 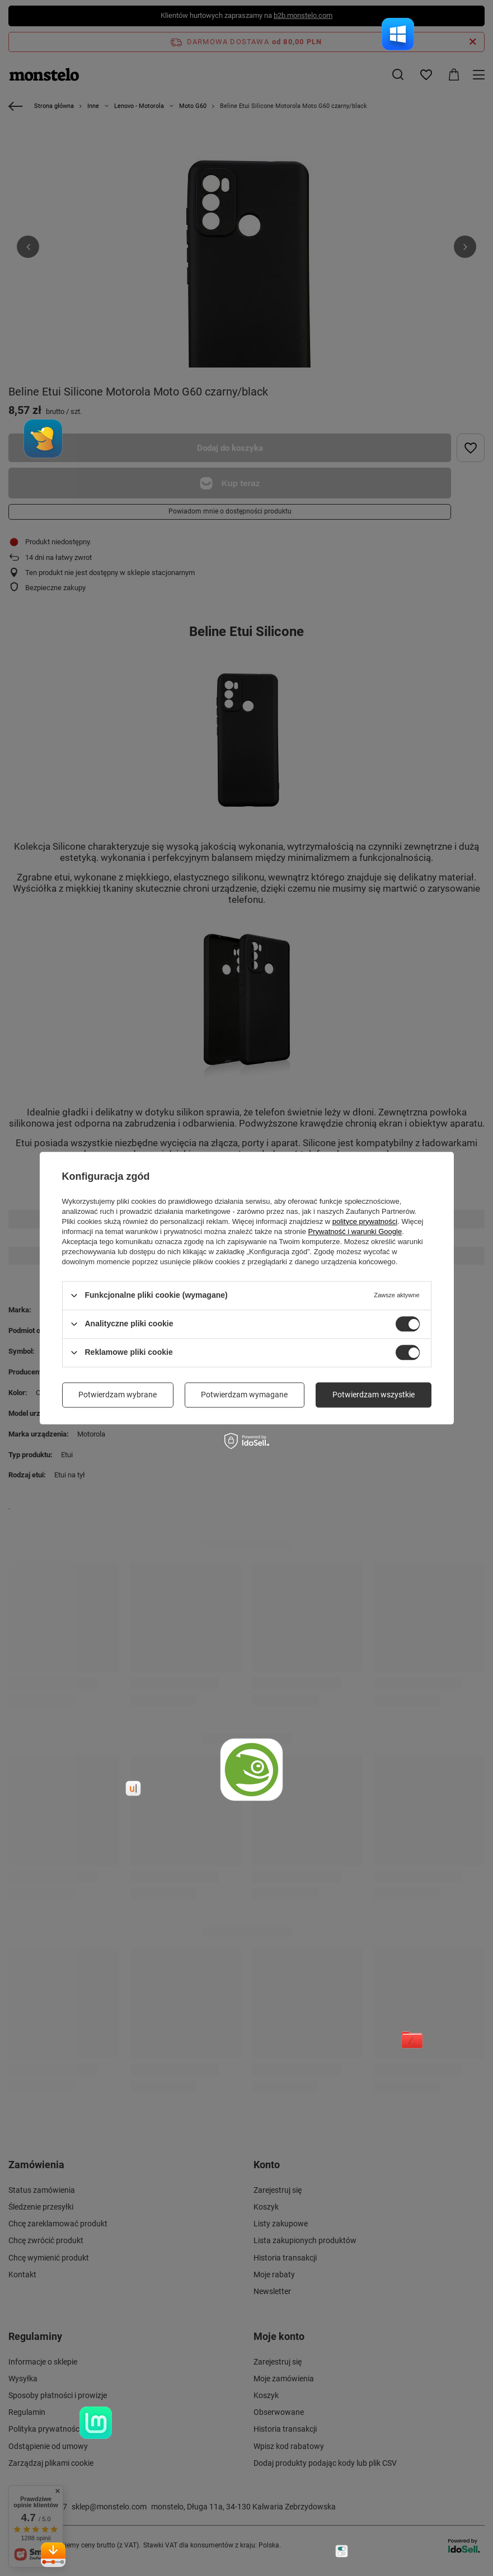 What do you see at coordinates (133, 1788) in the screenshot?
I see `open uberwriter text editor app` at bounding box center [133, 1788].